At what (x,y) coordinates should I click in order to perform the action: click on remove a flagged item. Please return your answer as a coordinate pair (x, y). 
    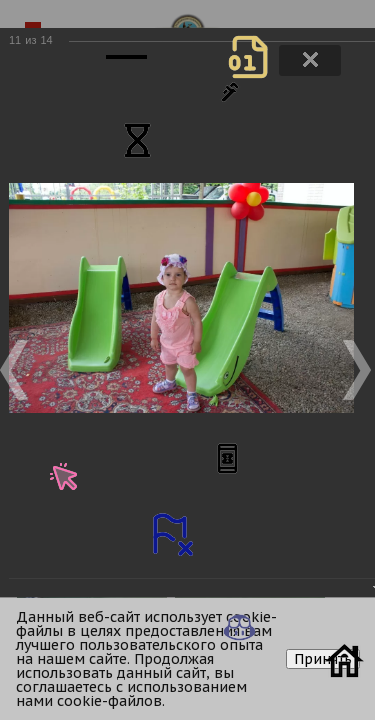
    Looking at the image, I should click on (170, 533).